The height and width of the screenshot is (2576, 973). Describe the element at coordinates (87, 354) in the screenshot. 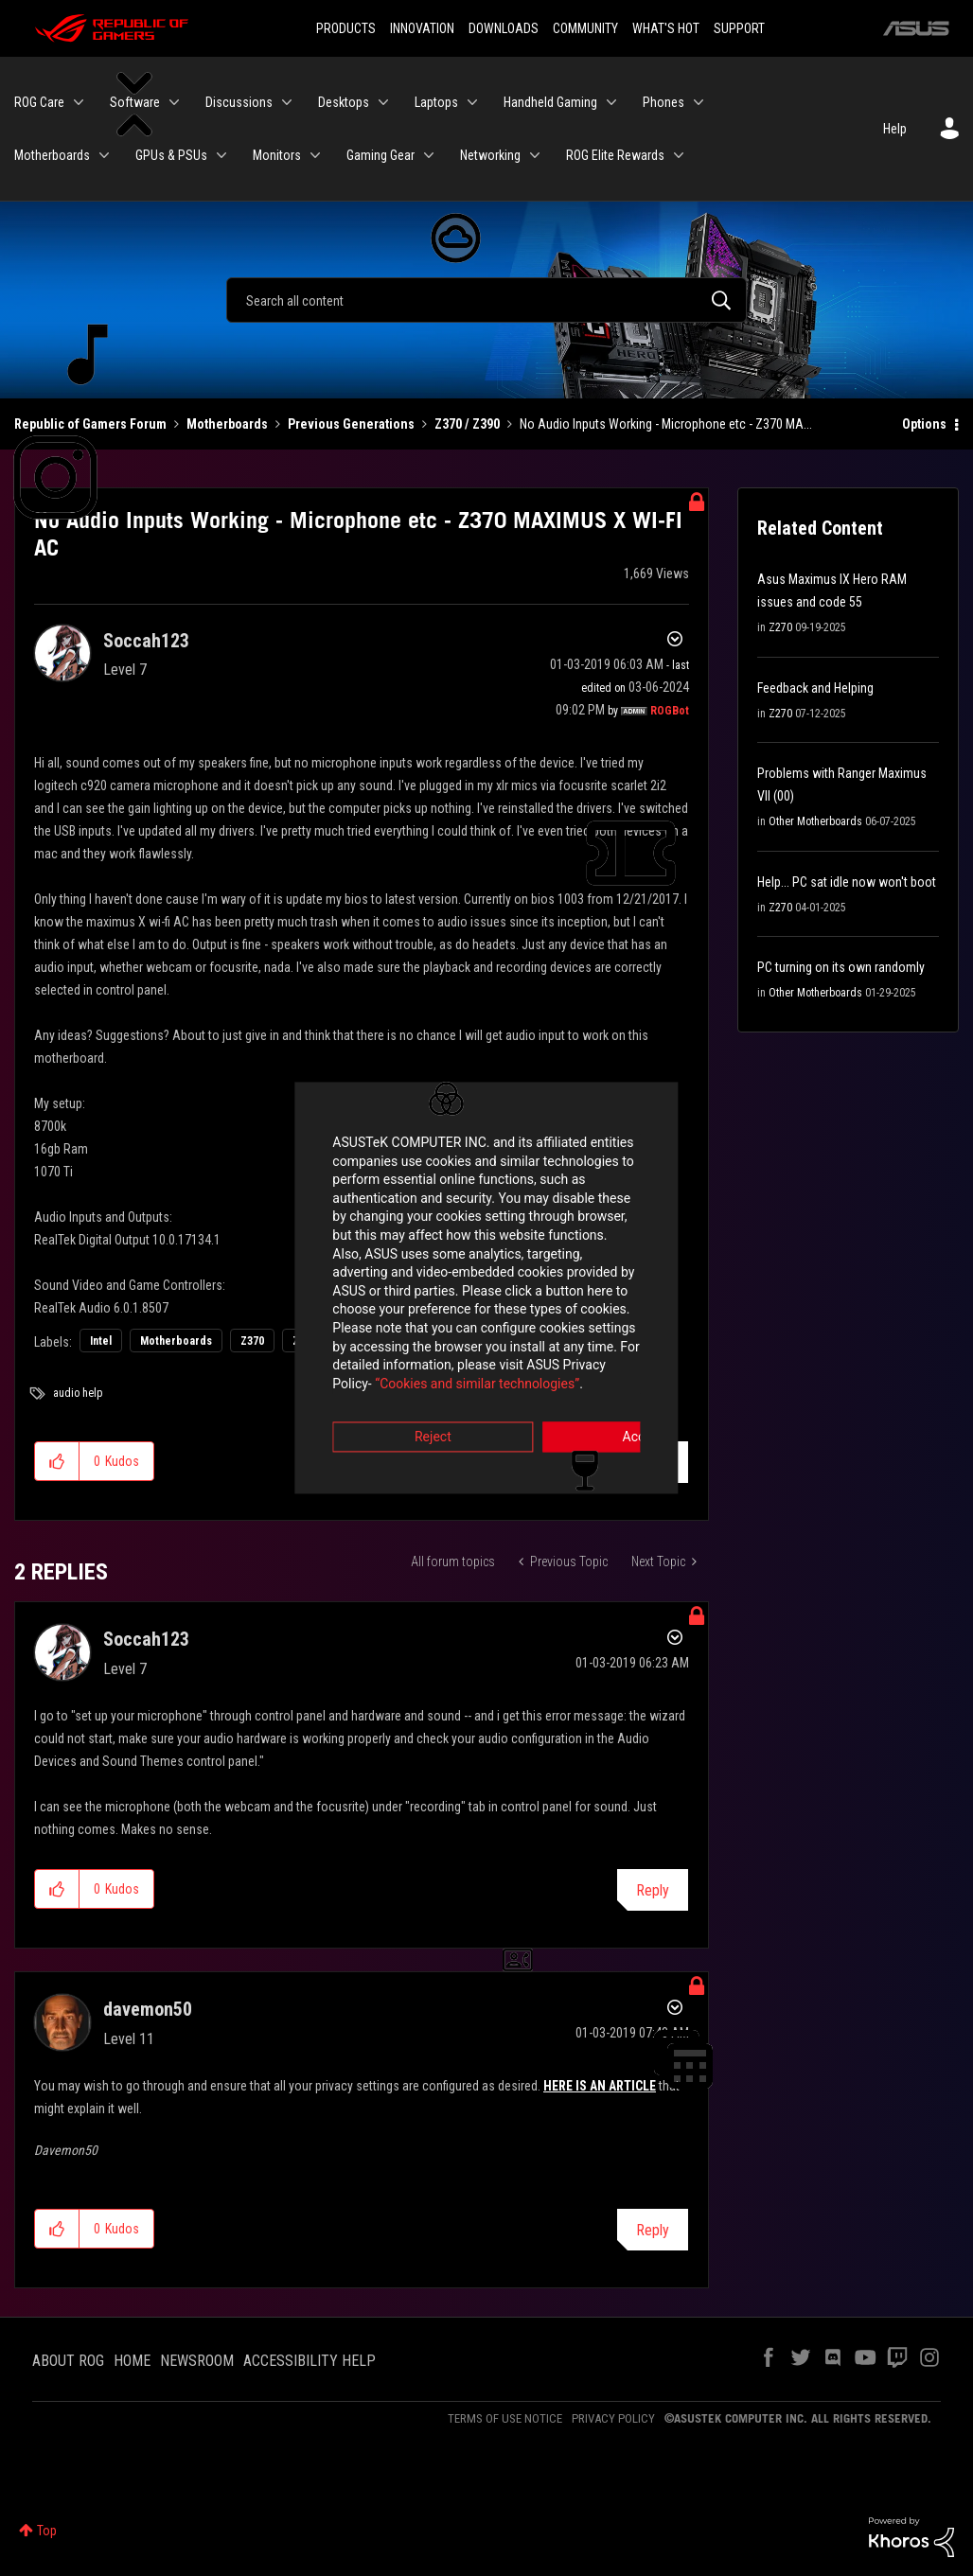

I see `play or access audio content` at that location.